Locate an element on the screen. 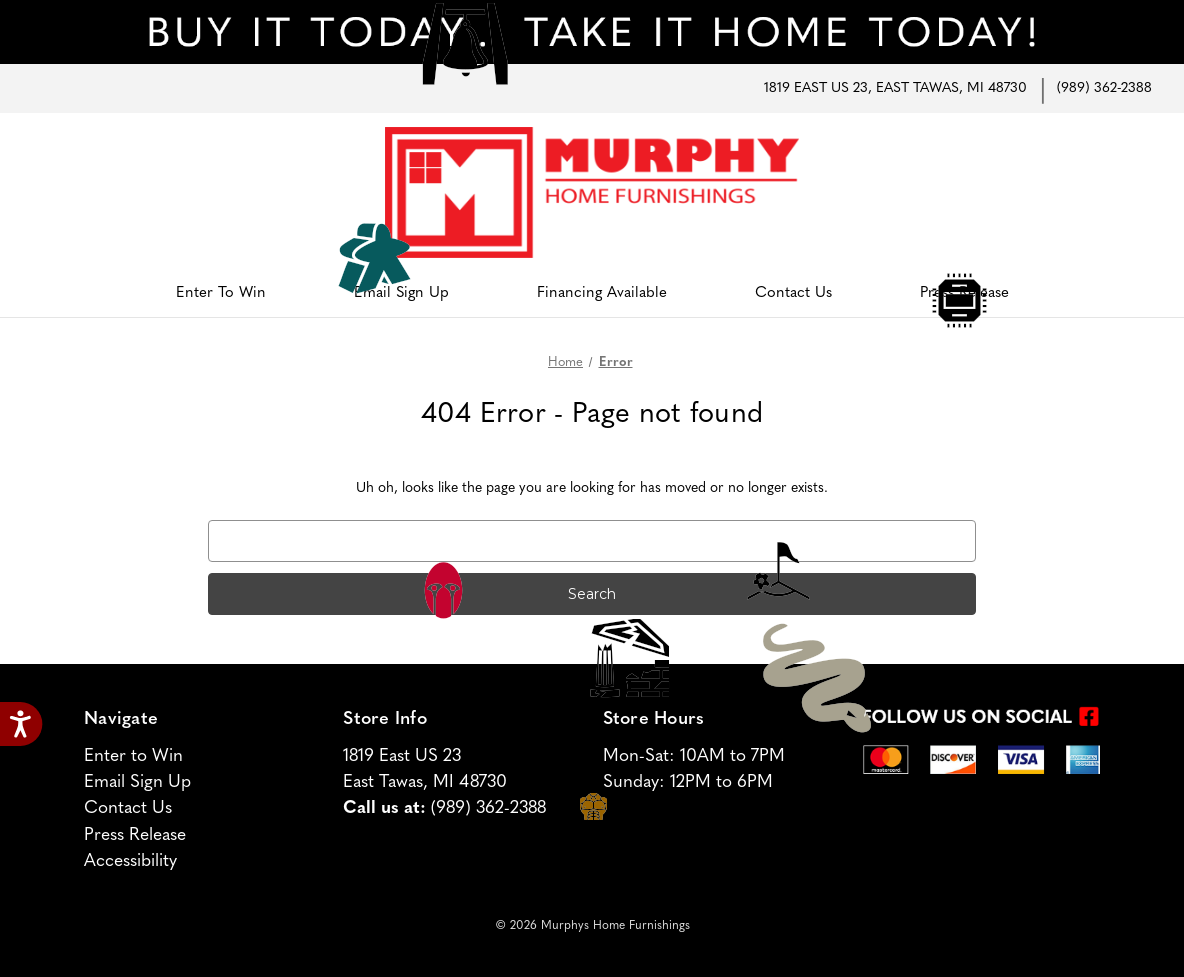 This screenshot has height=977, width=1184. indicates sadness or crying emotion in game is located at coordinates (443, 590).